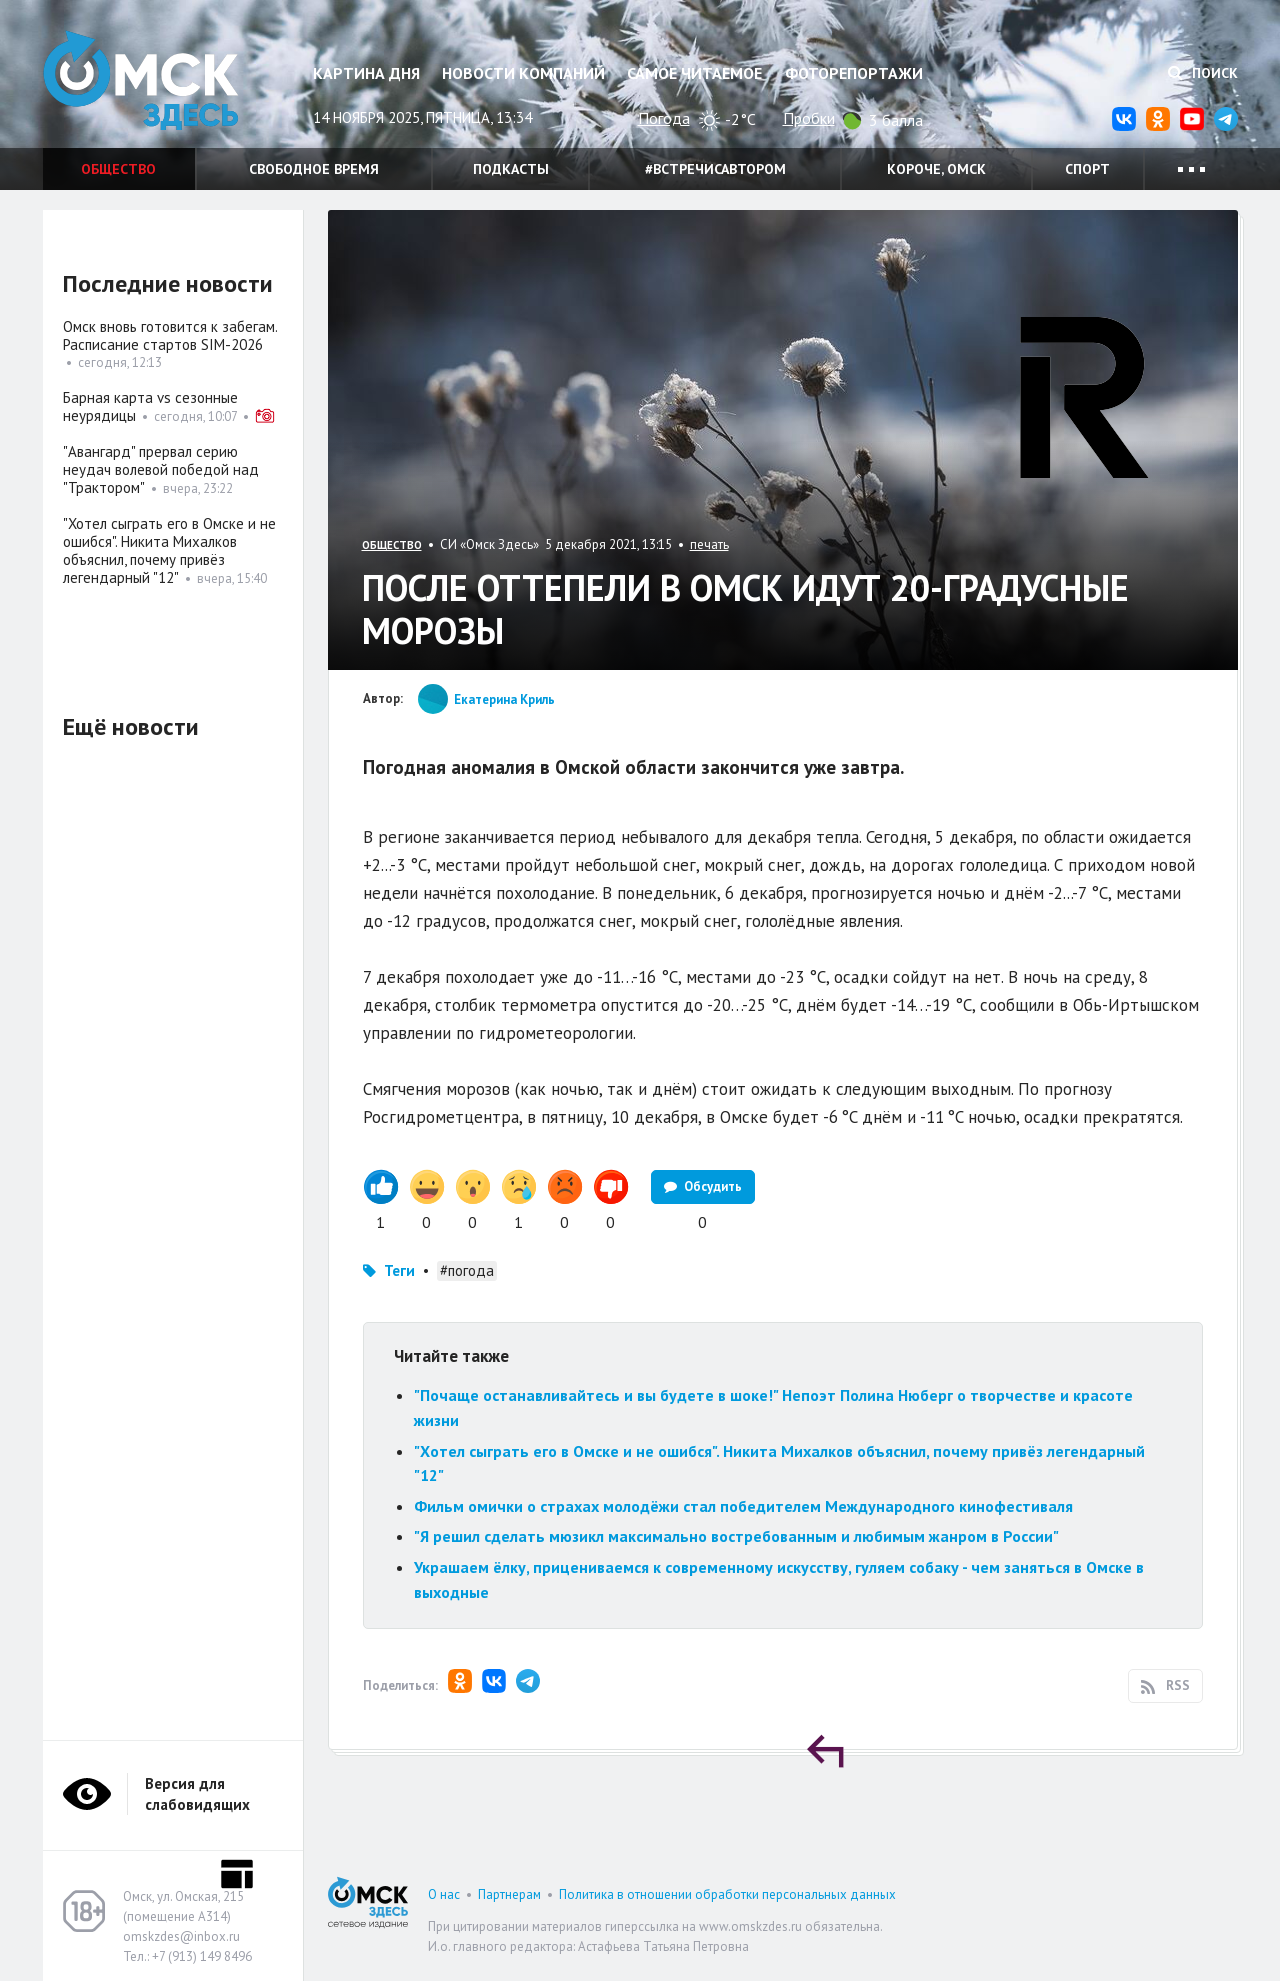  I want to click on open the Revolut banking app, so click(1084, 397).